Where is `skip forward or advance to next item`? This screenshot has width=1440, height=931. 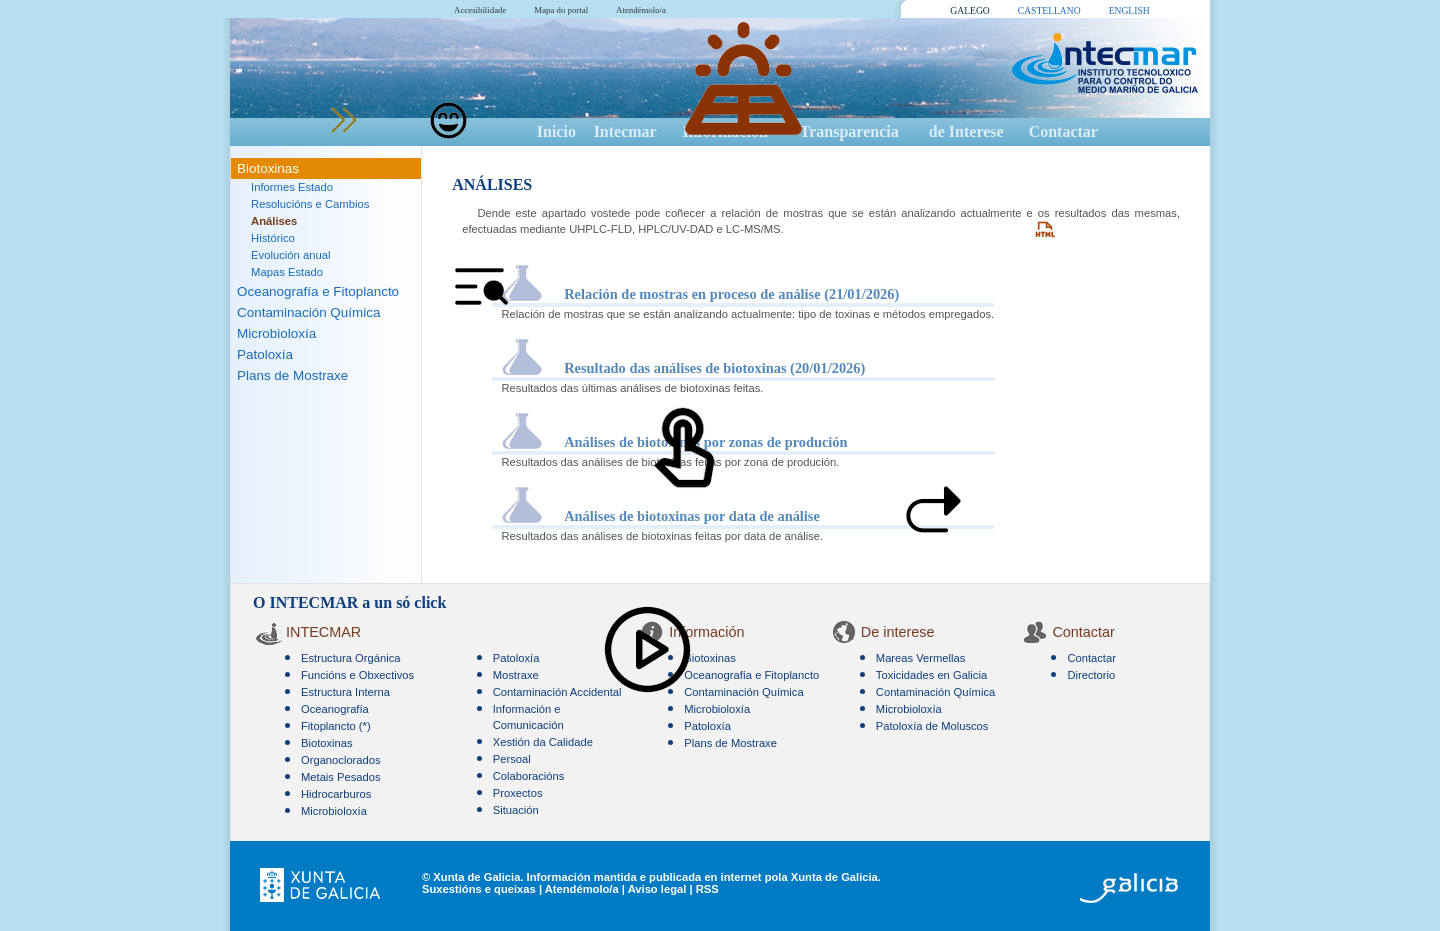
skip forward or advance to next item is located at coordinates (343, 120).